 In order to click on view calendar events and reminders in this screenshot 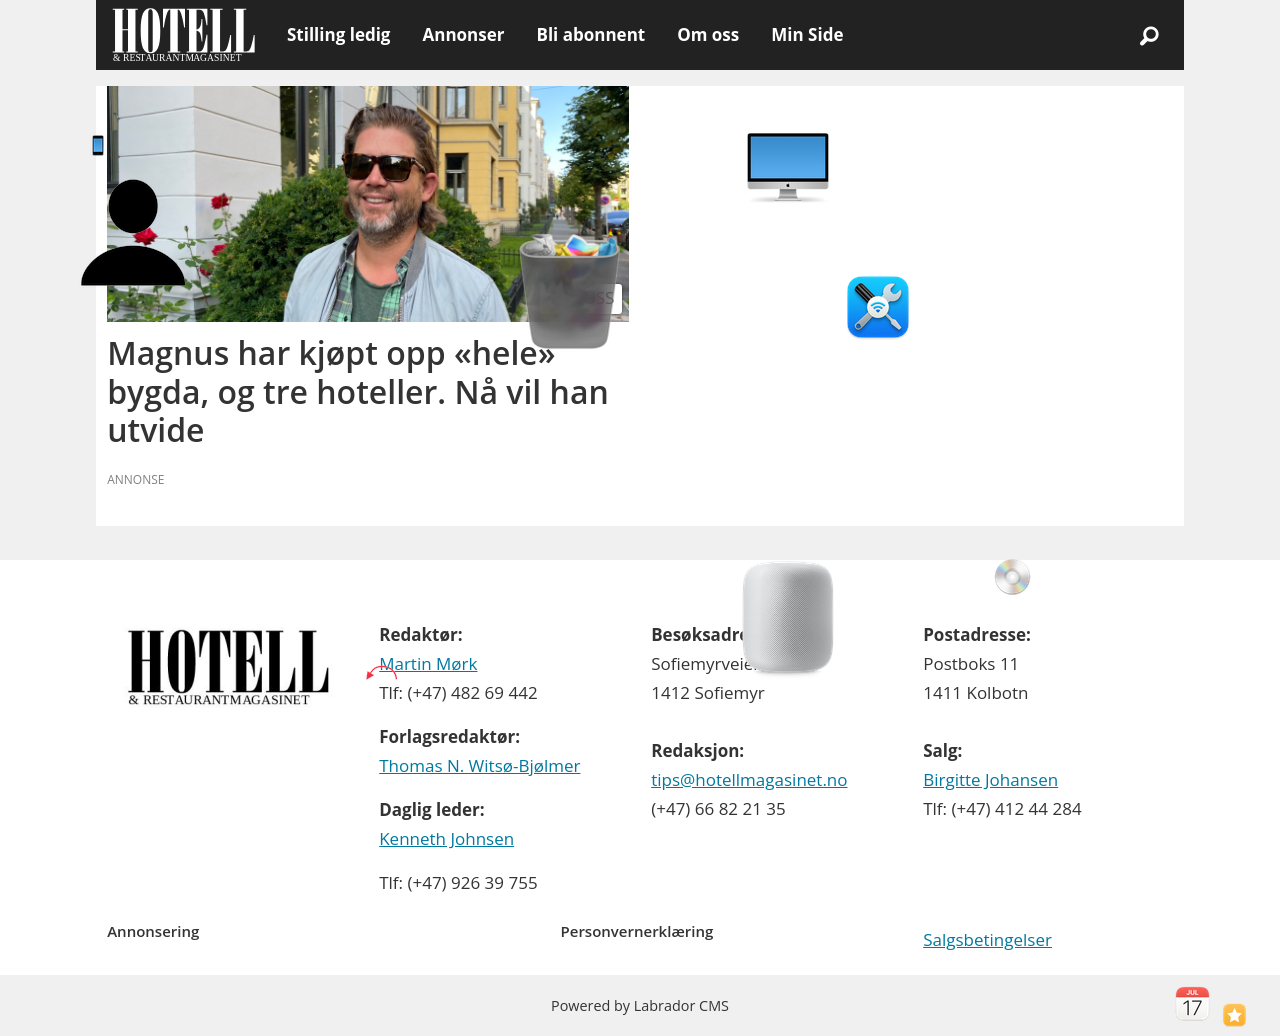, I will do `click(1192, 1003)`.